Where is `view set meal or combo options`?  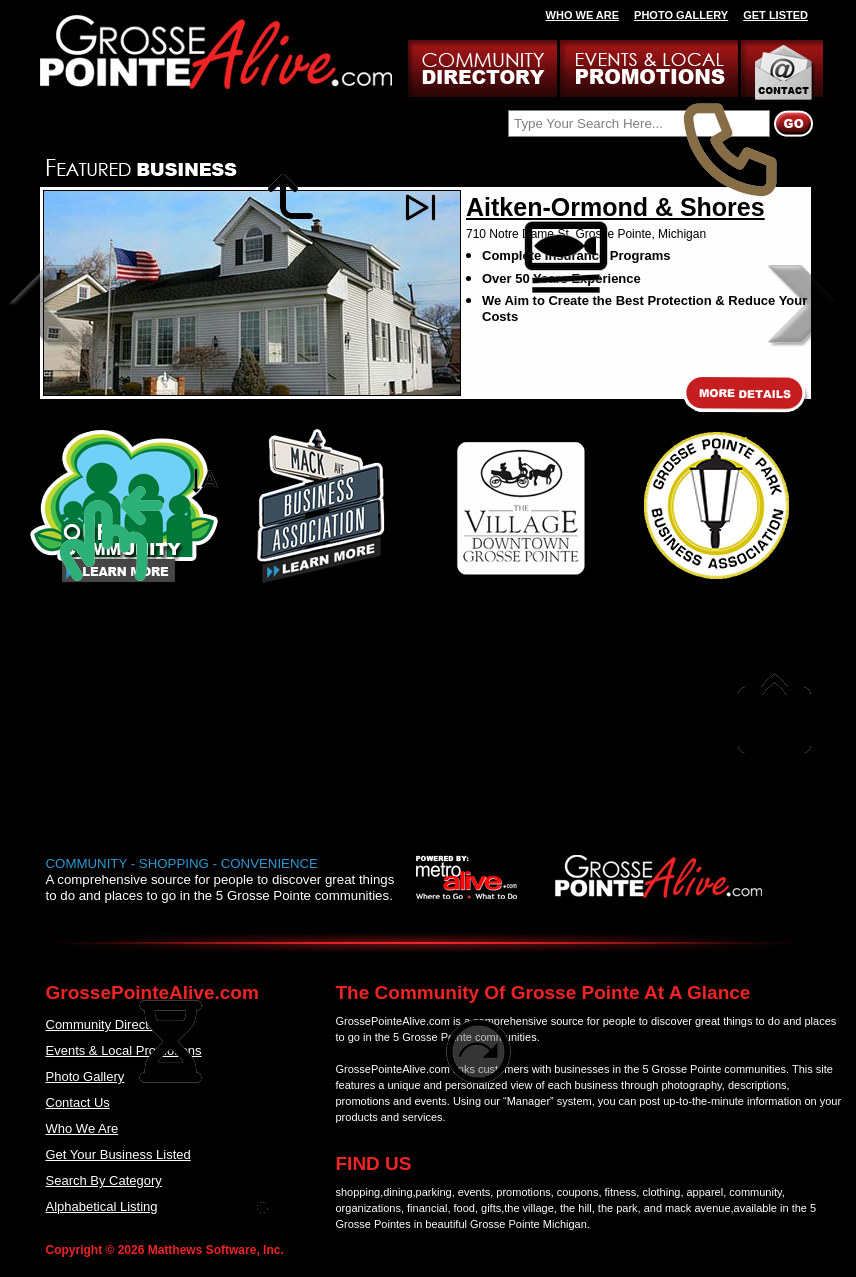
view set meal or combo options is located at coordinates (566, 259).